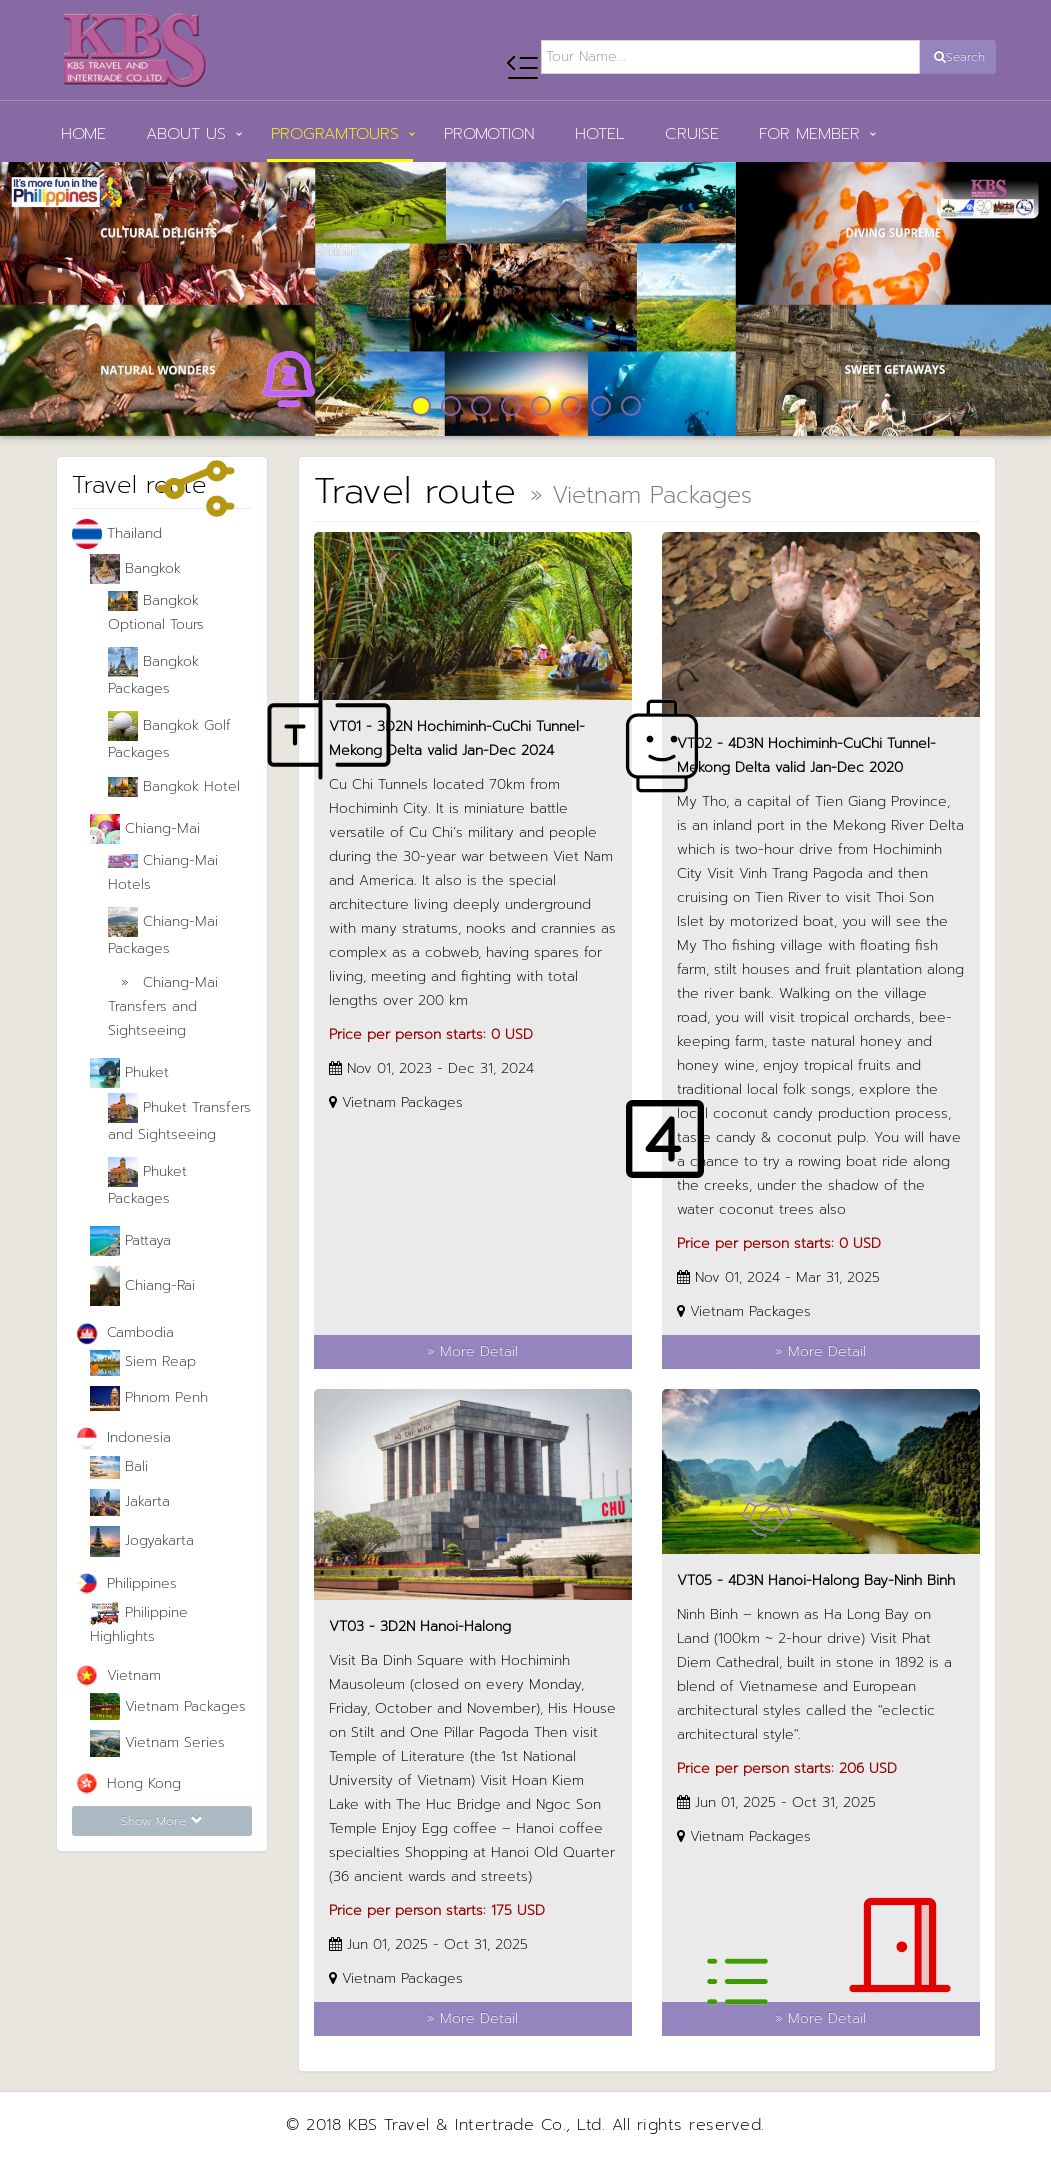  Describe the element at coordinates (900, 1945) in the screenshot. I see `log out or exit the current session` at that location.